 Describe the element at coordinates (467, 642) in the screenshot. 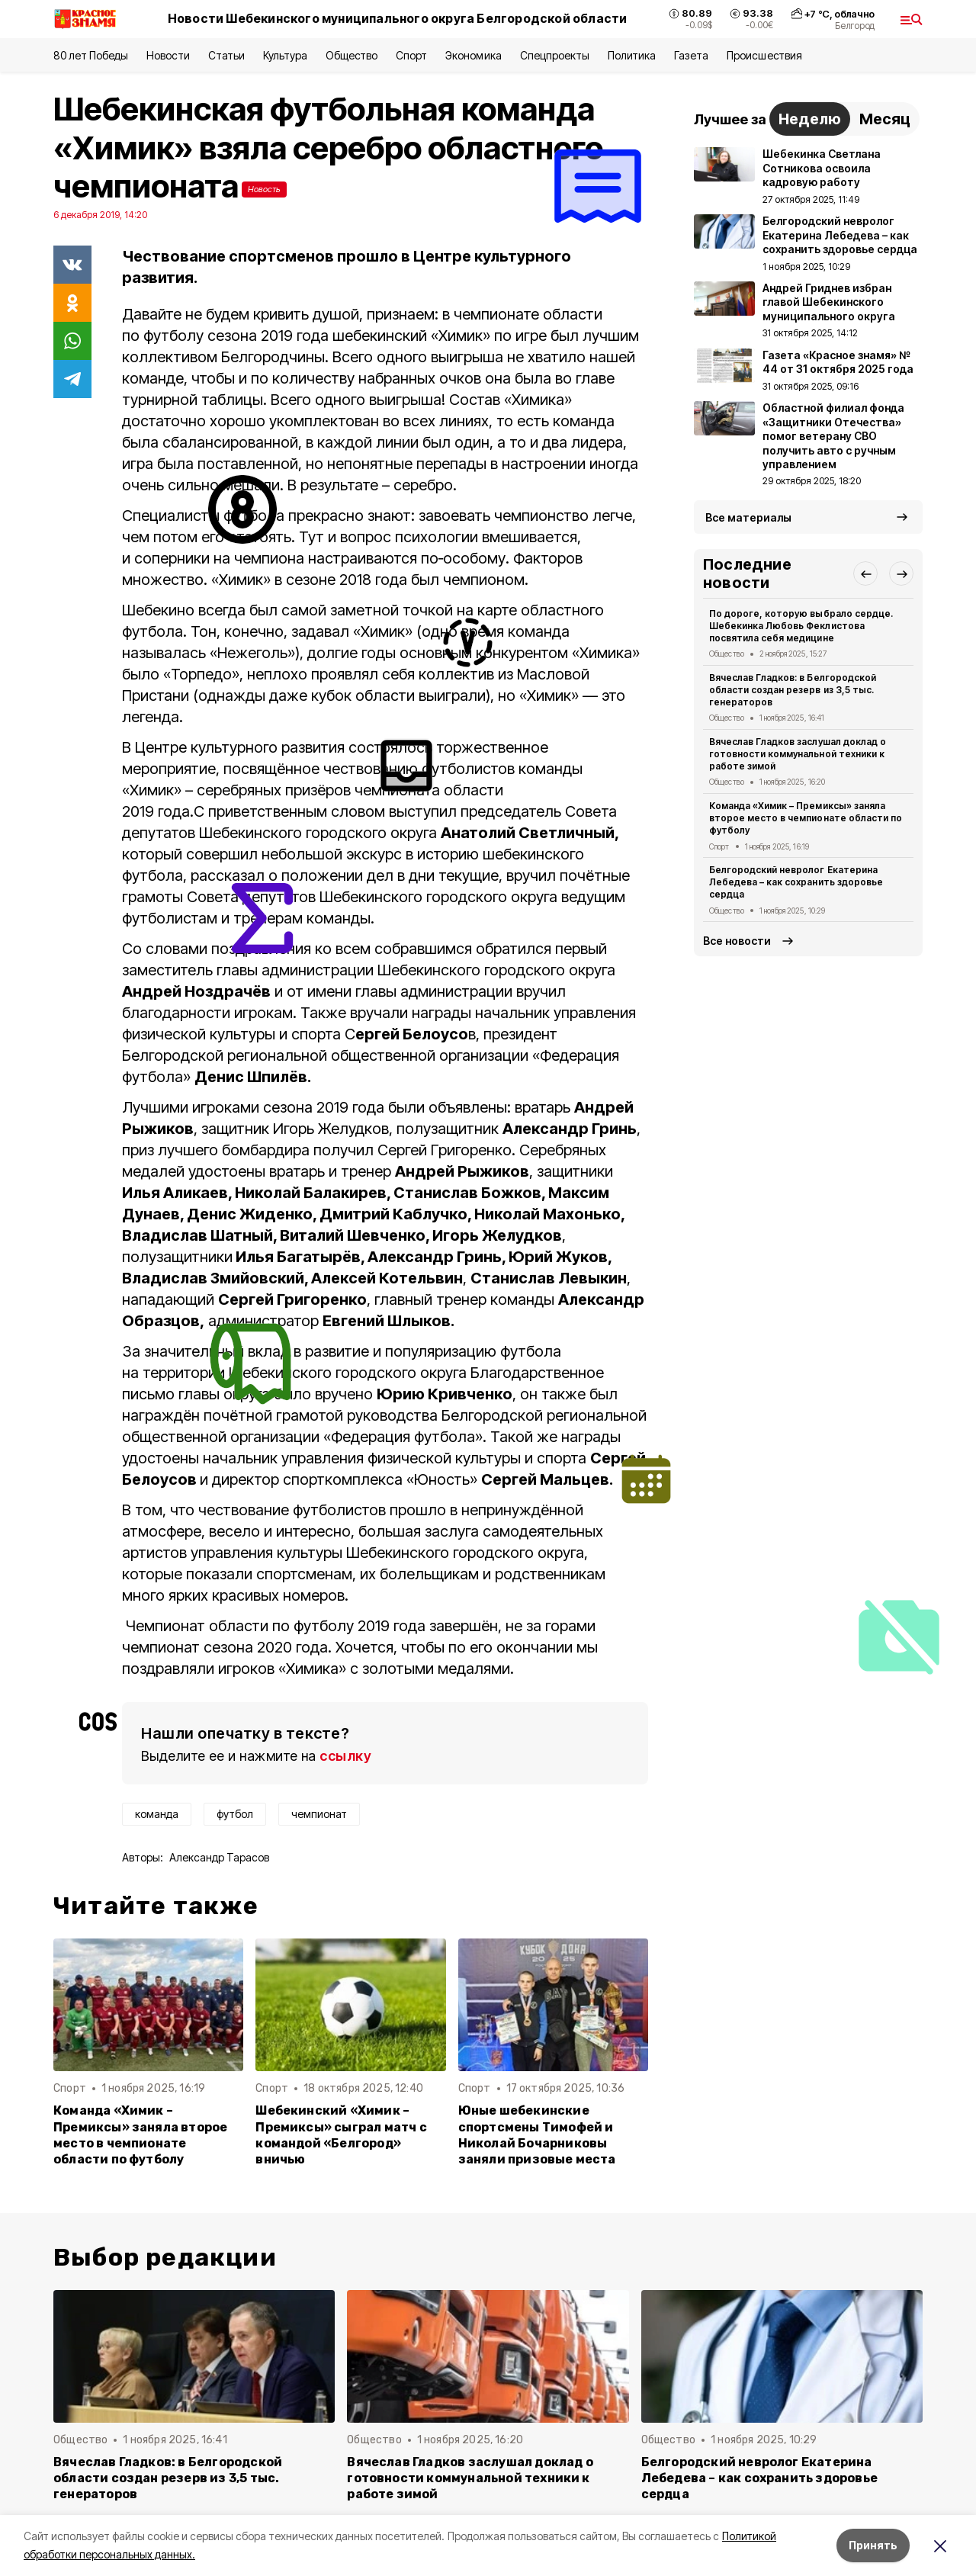

I see `indicates a pending or in-progress verification status` at that location.